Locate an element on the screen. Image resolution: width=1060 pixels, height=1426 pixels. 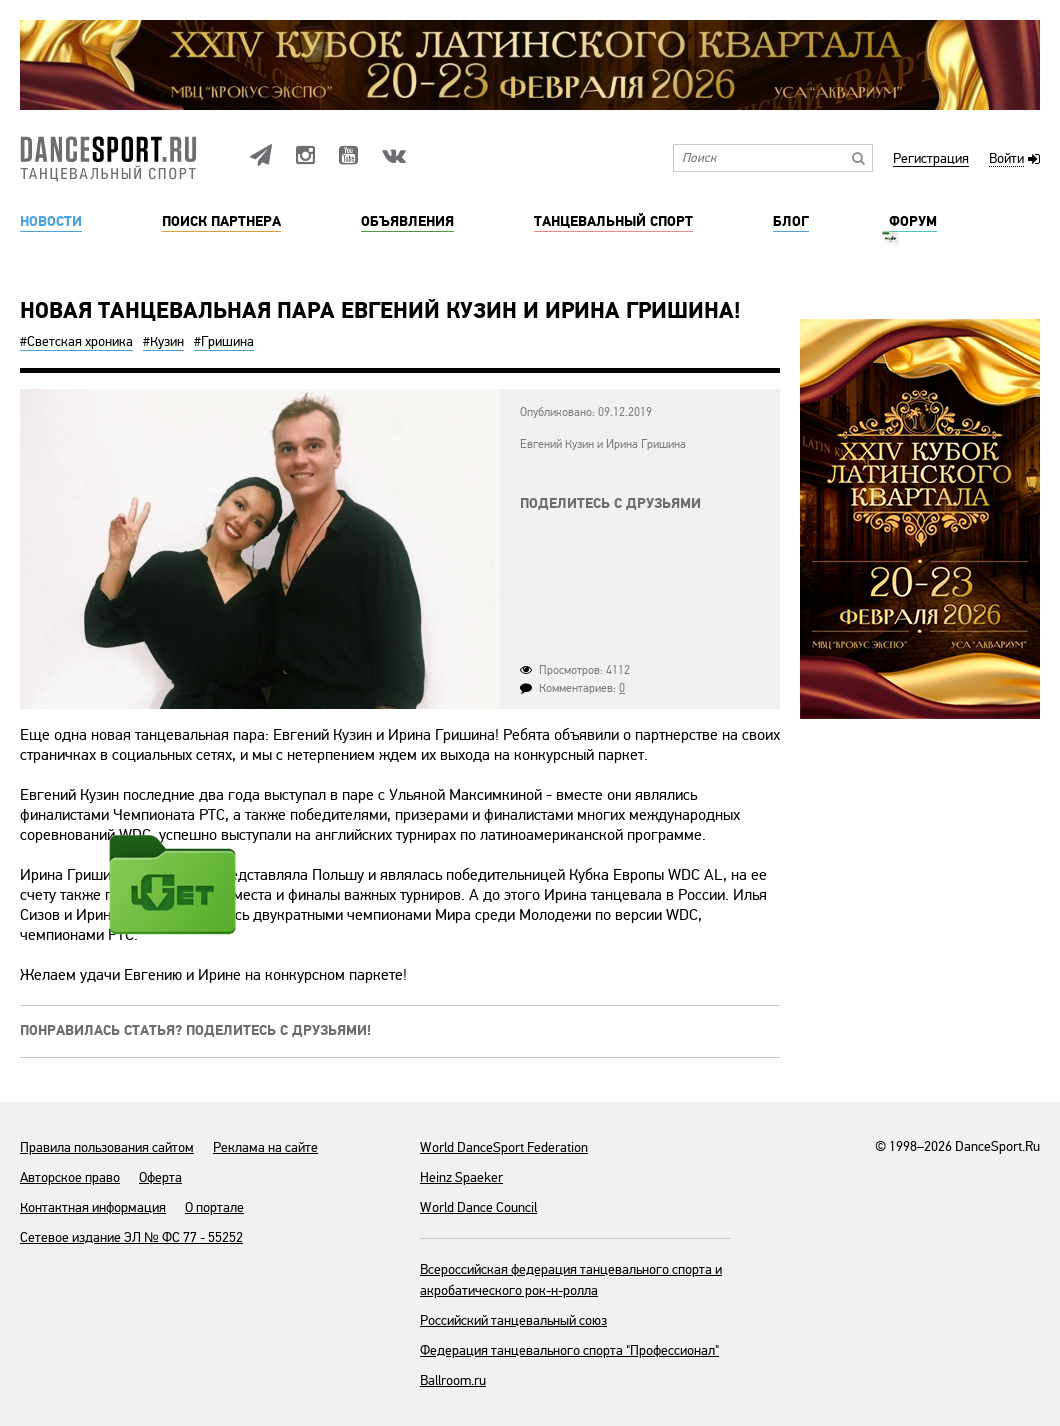
open node.js project folder is located at coordinates (890, 238).